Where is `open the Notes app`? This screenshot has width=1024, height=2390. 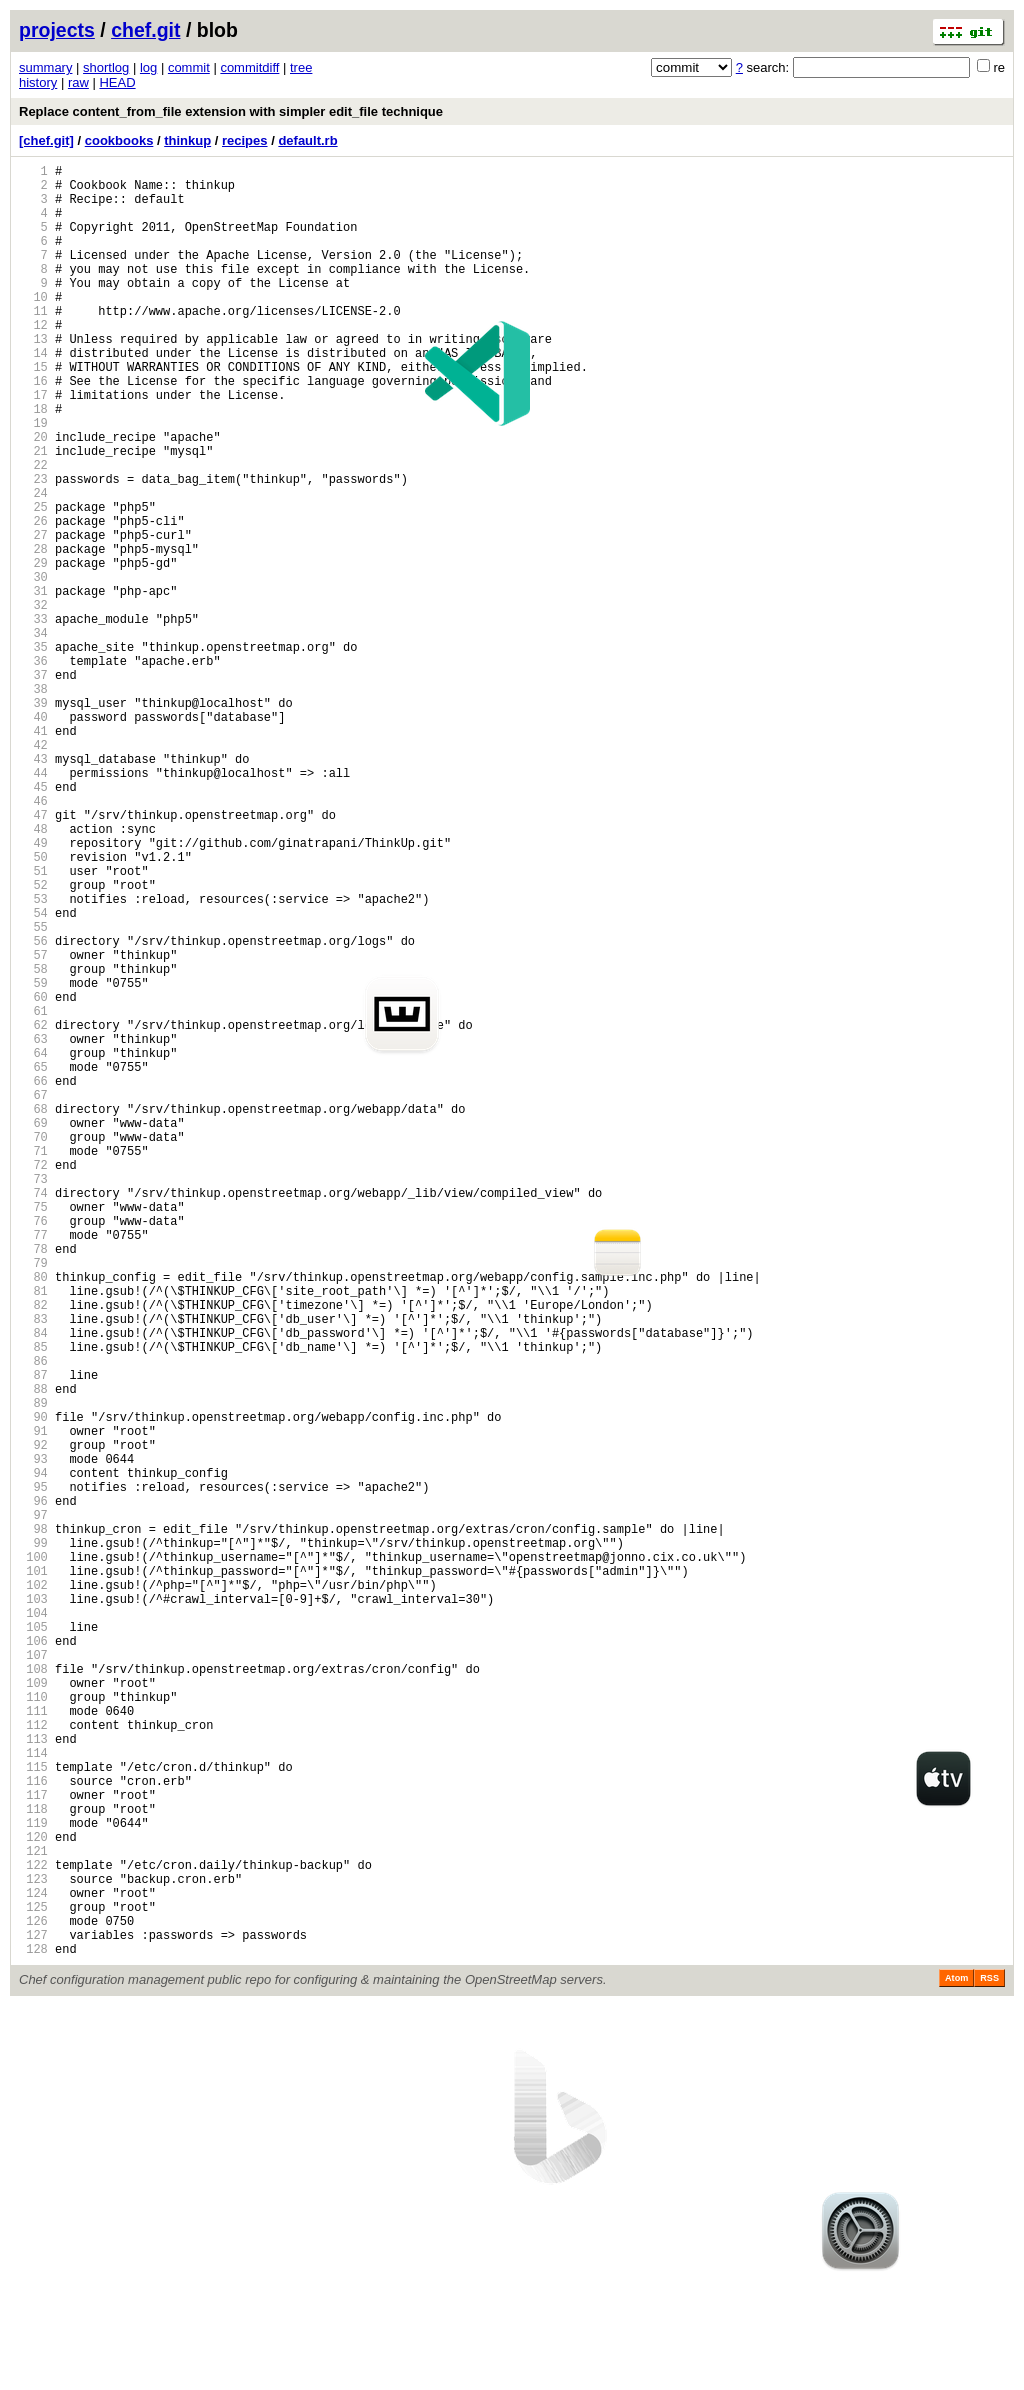
open the Notes app is located at coordinates (617, 1252).